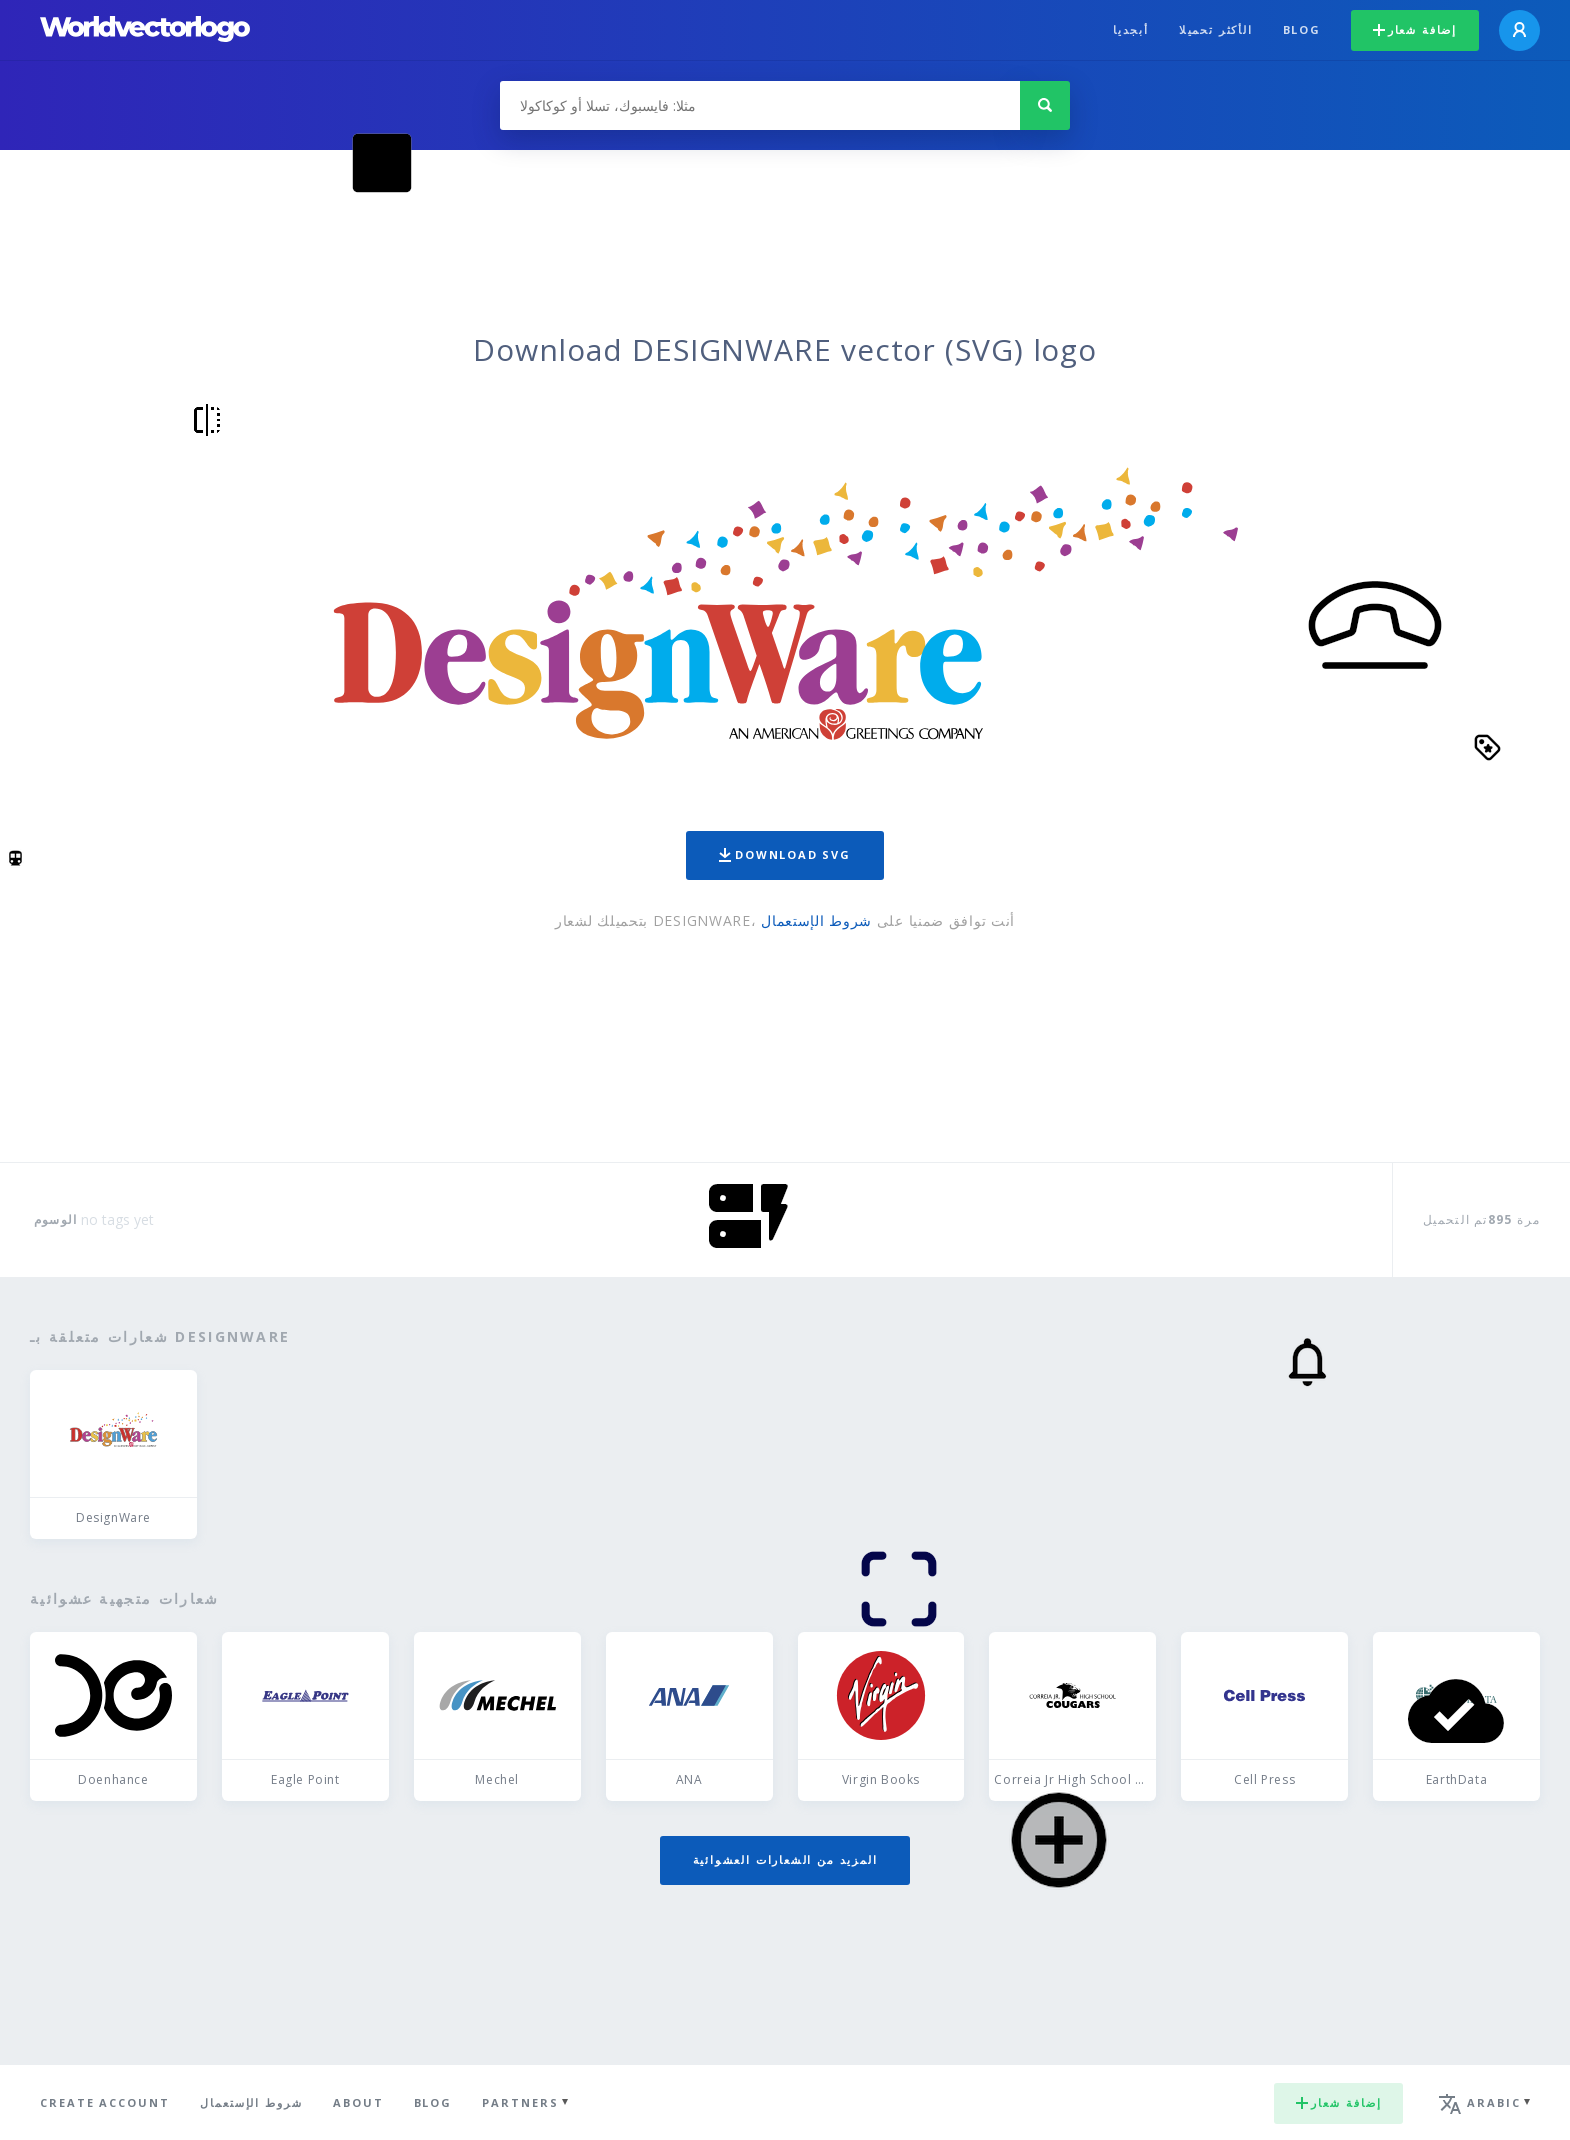 This screenshot has width=1570, height=2140. Describe the element at coordinates (1375, 625) in the screenshot. I see `end or hang up a call` at that location.